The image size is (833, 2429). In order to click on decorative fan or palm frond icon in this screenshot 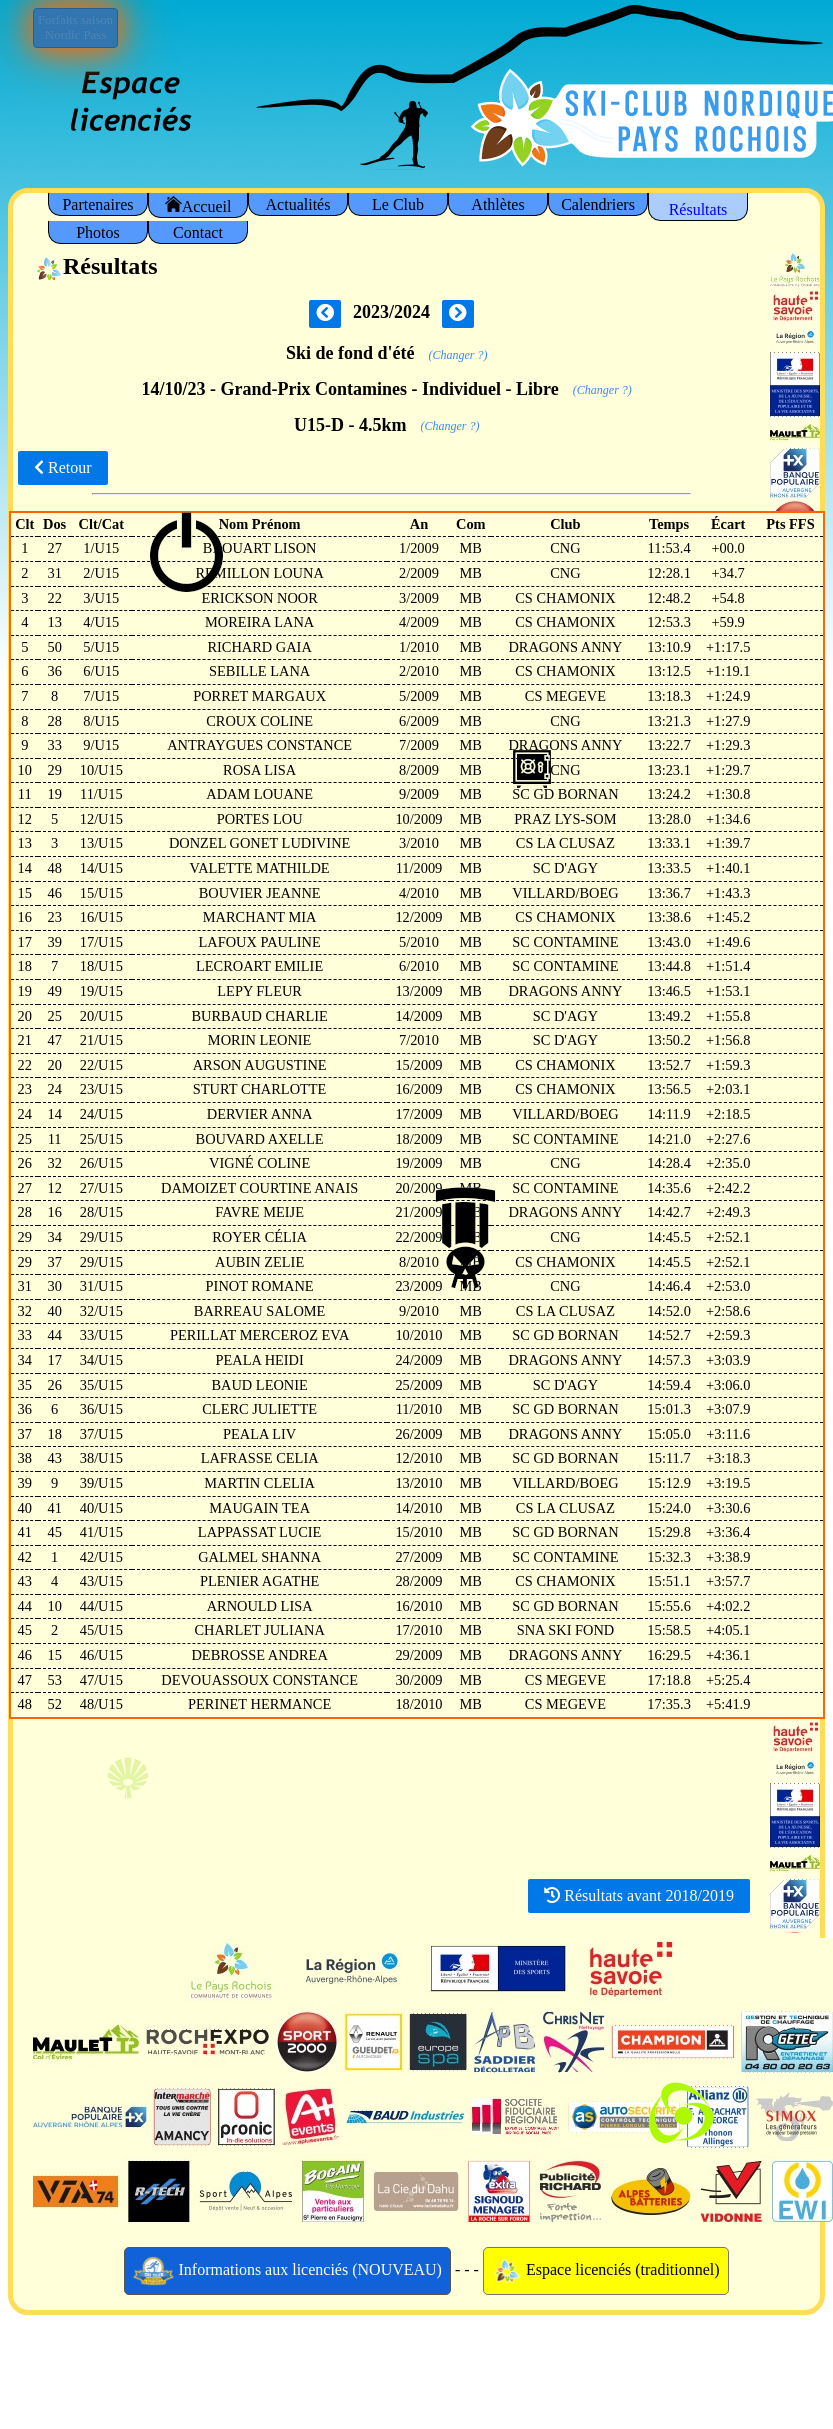, I will do `click(128, 1778)`.